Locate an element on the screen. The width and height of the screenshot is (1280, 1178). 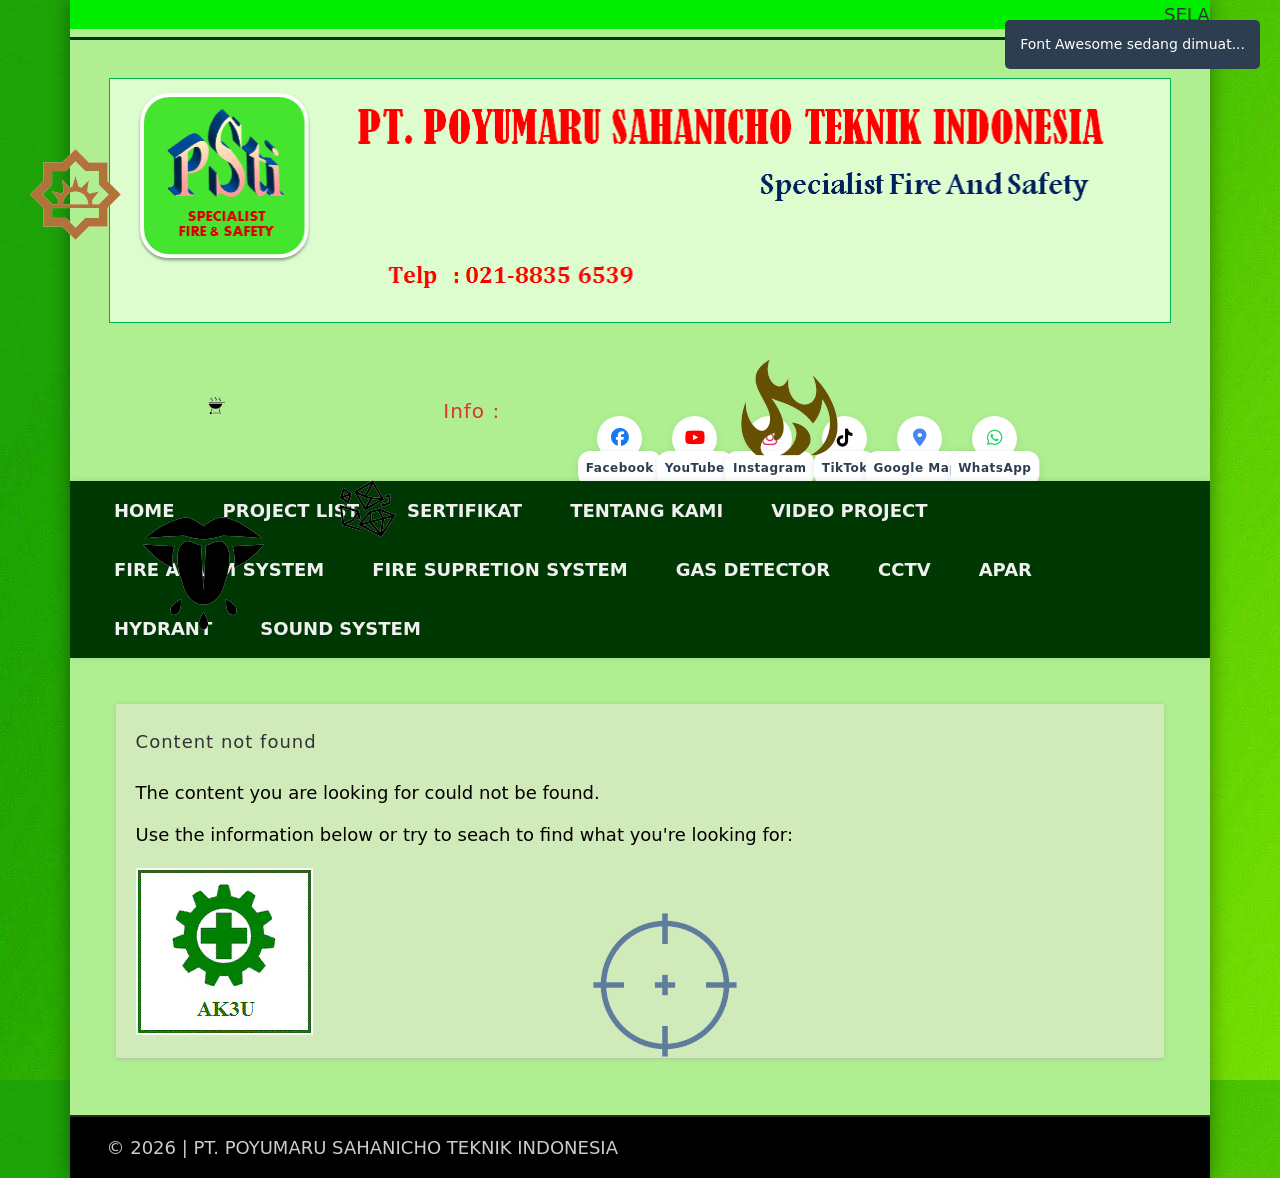
aim or target an object in a game is located at coordinates (665, 985).